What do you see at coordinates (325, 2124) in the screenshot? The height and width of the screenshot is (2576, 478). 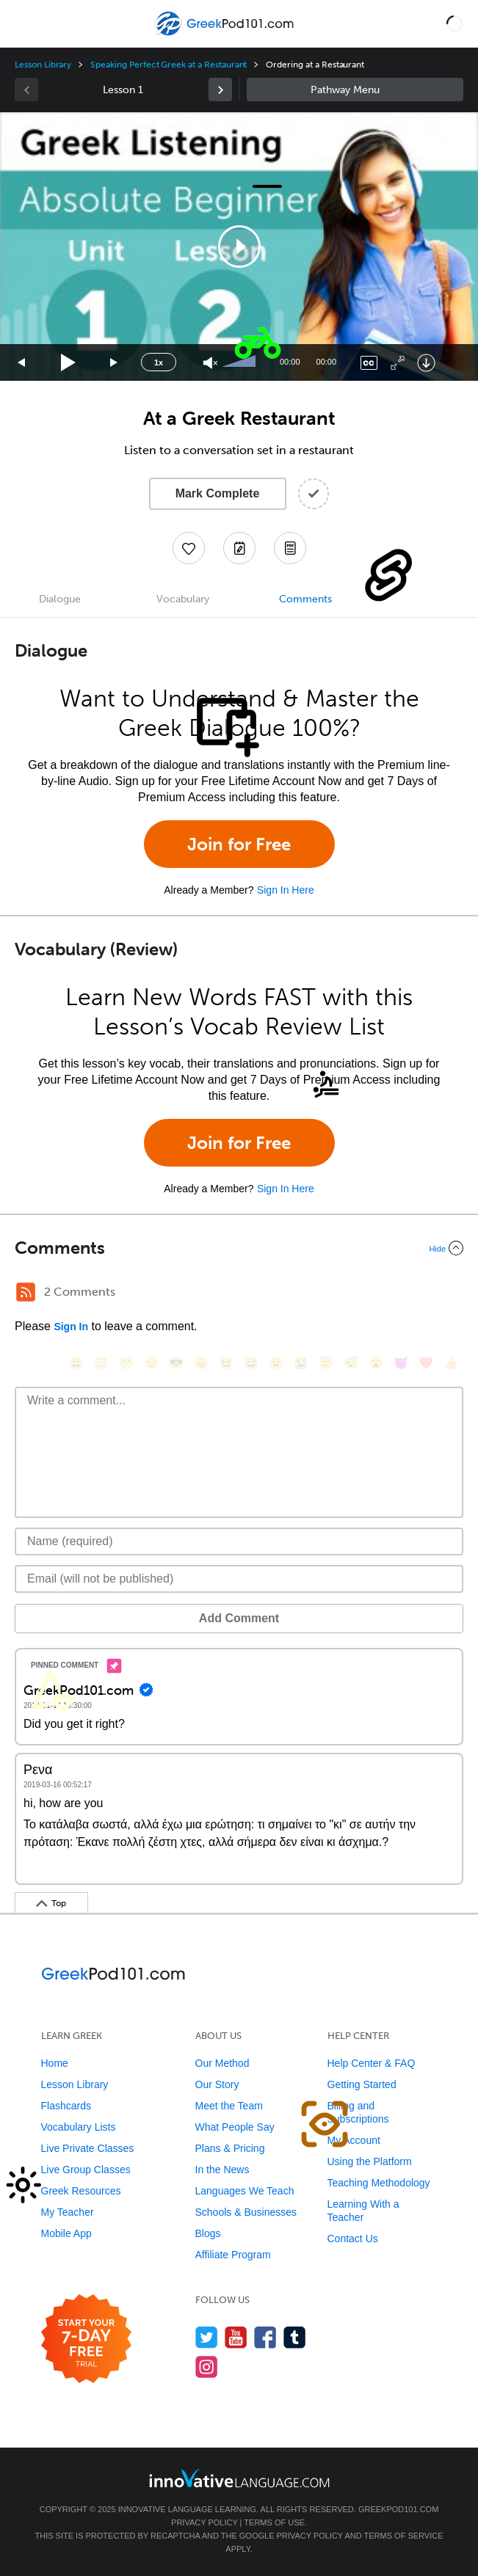 I see `scan with eye recognition` at bounding box center [325, 2124].